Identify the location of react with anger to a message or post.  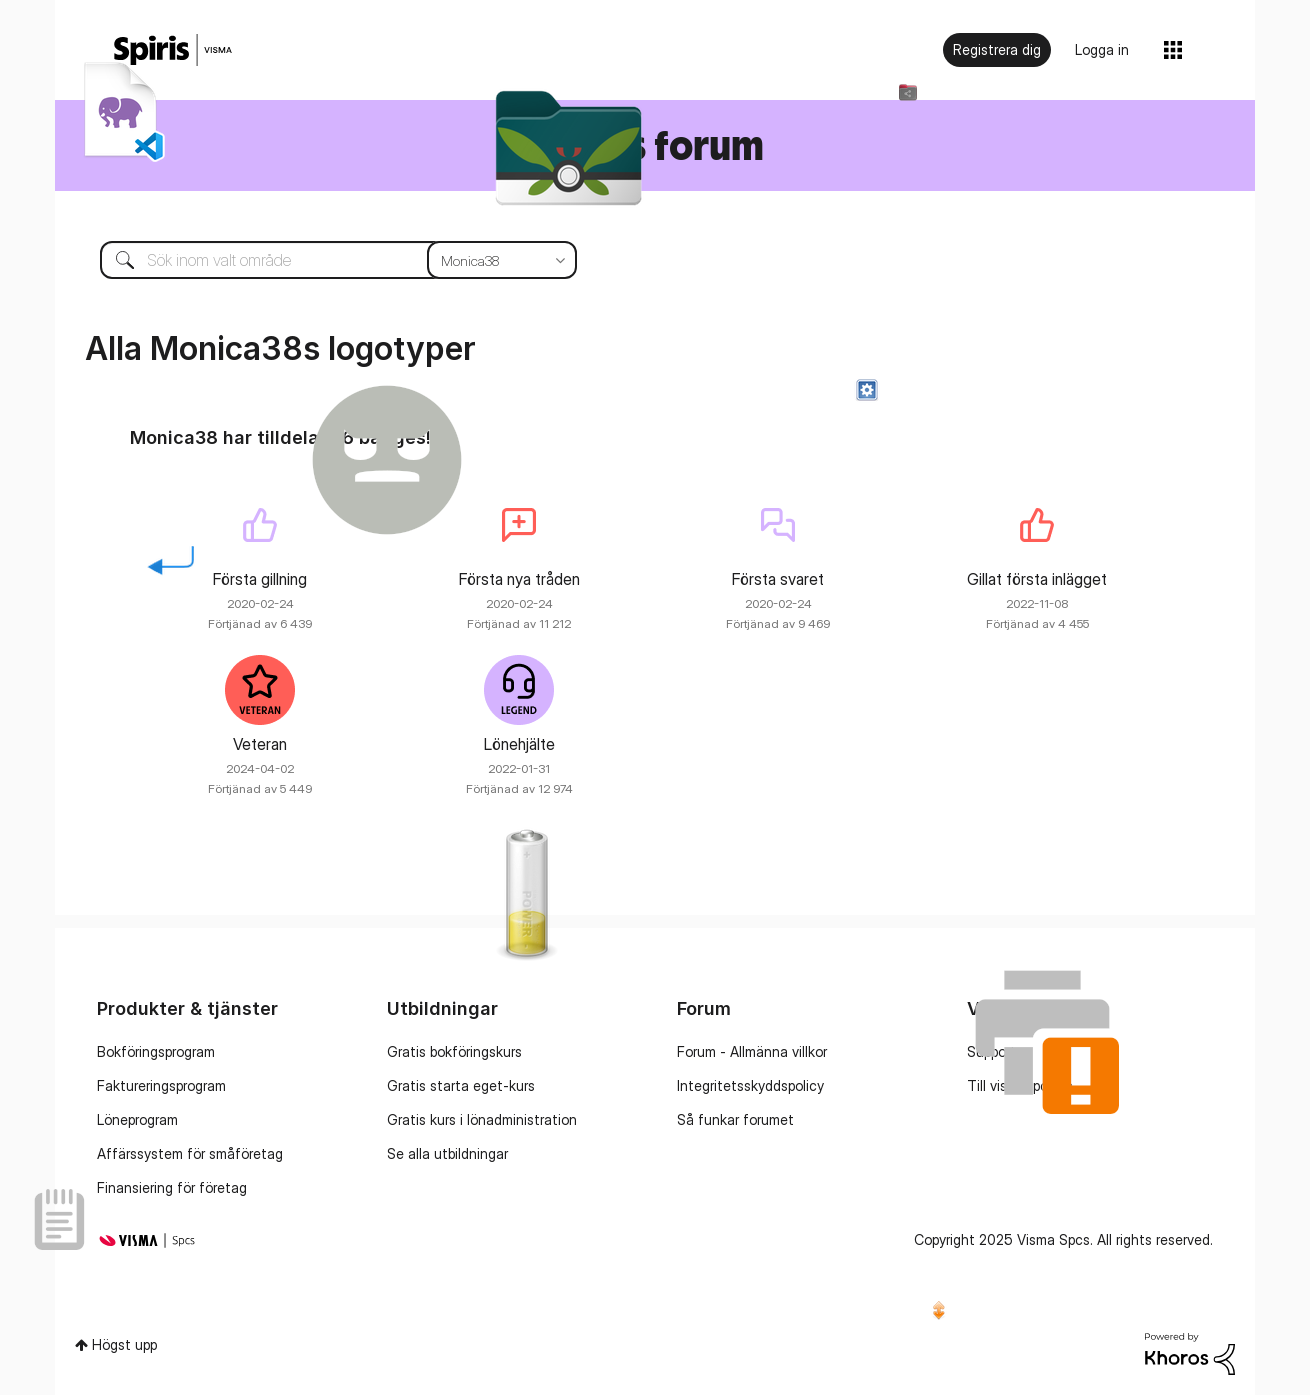
(387, 460).